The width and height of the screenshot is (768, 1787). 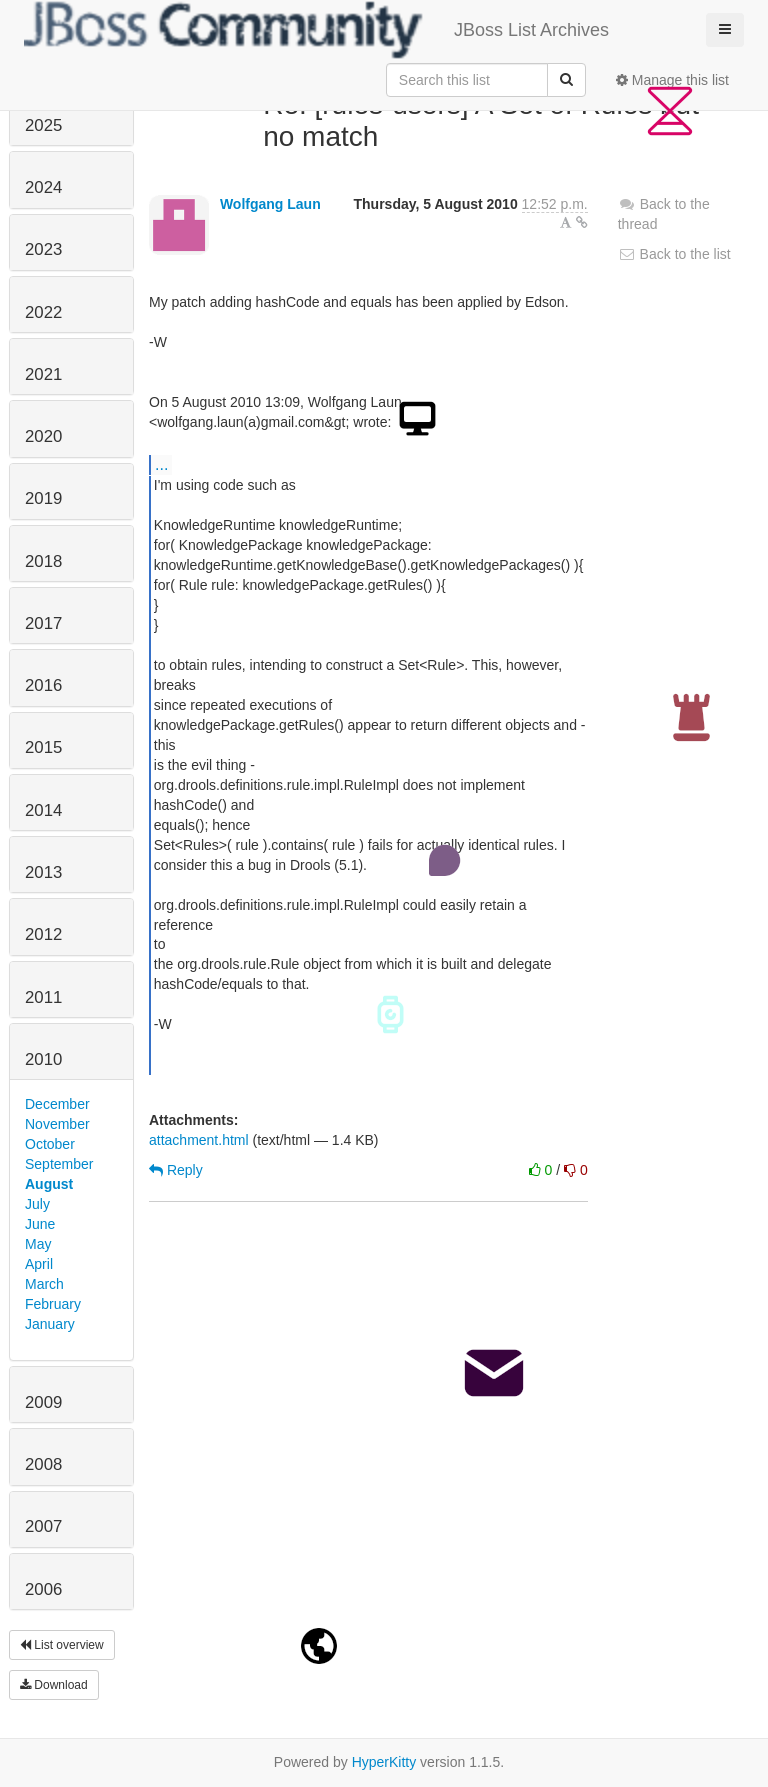 I want to click on switch to global or worldwide view, so click(x=319, y=1646).